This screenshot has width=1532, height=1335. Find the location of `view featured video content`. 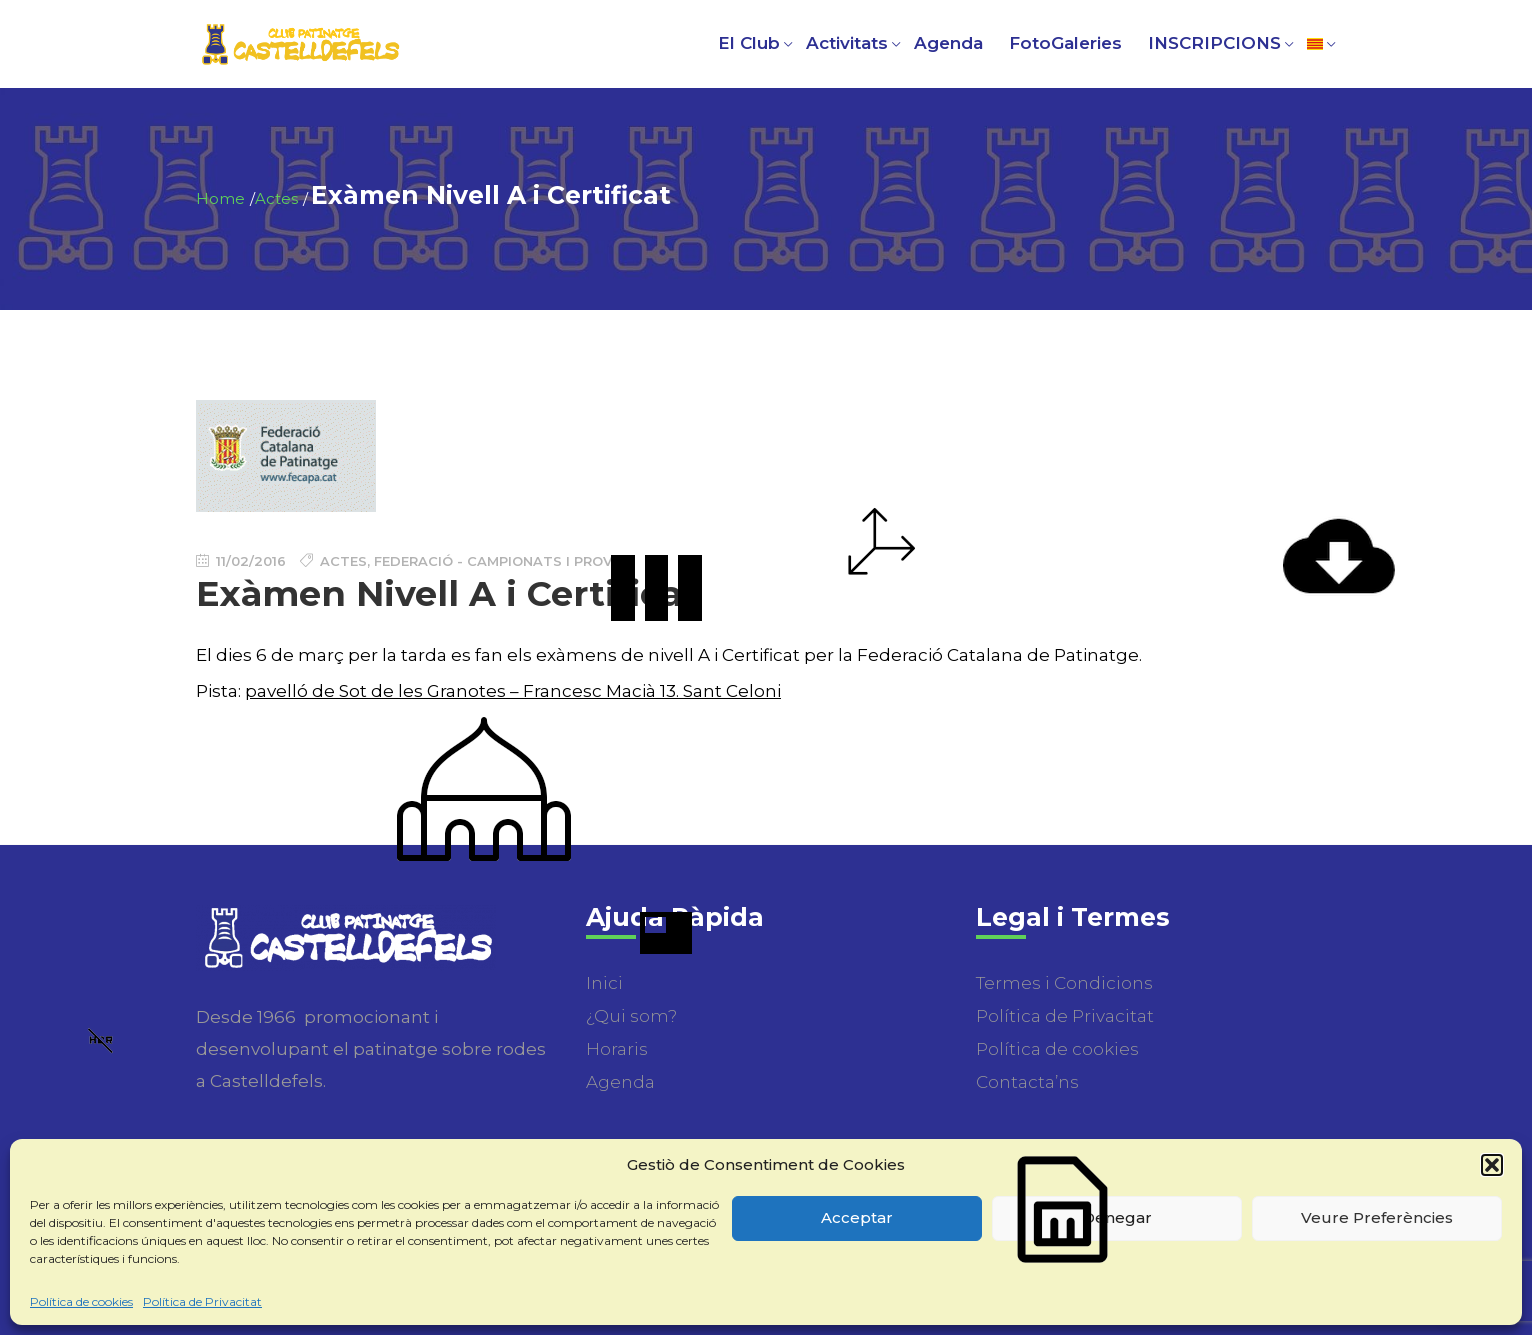

view featured video content is located at coordinates (666, 933).